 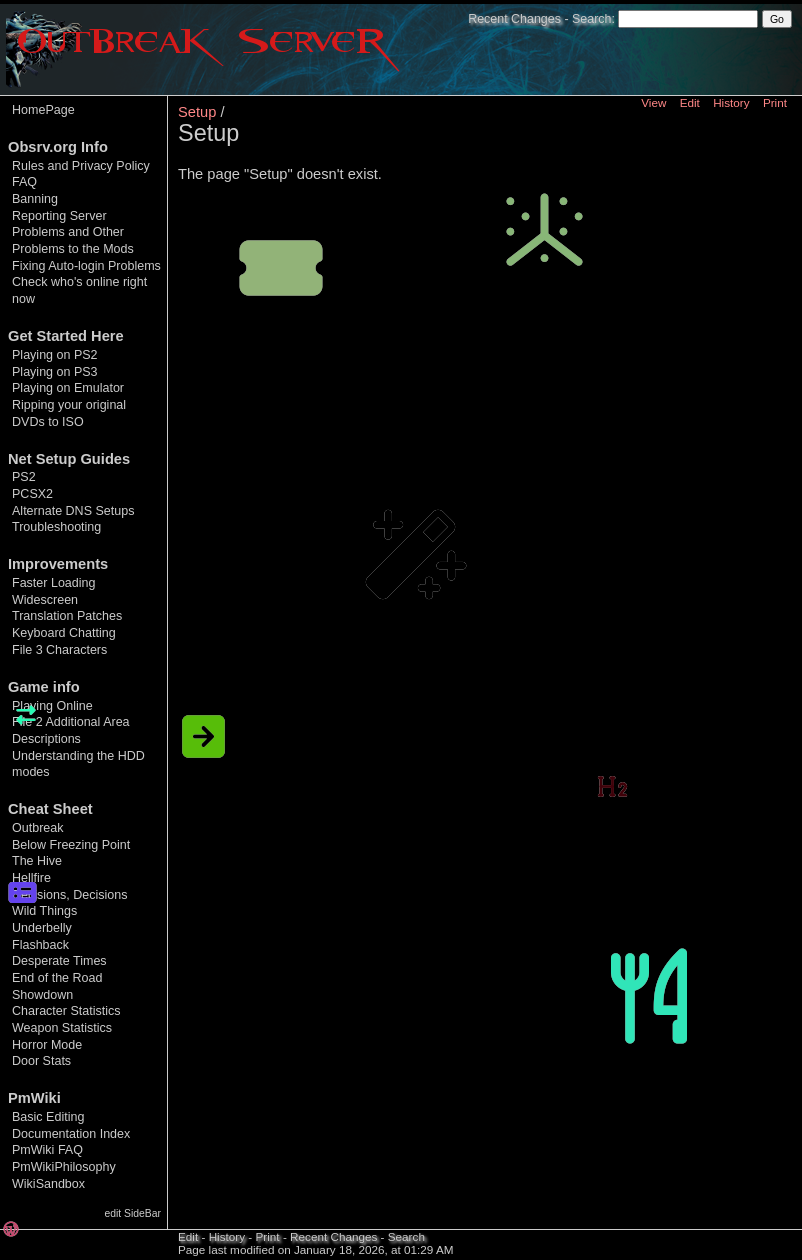 What do you see at coordinates (22, 892) in the screenshot?
I see `view list details or summary` at bounding box center [22, 892].